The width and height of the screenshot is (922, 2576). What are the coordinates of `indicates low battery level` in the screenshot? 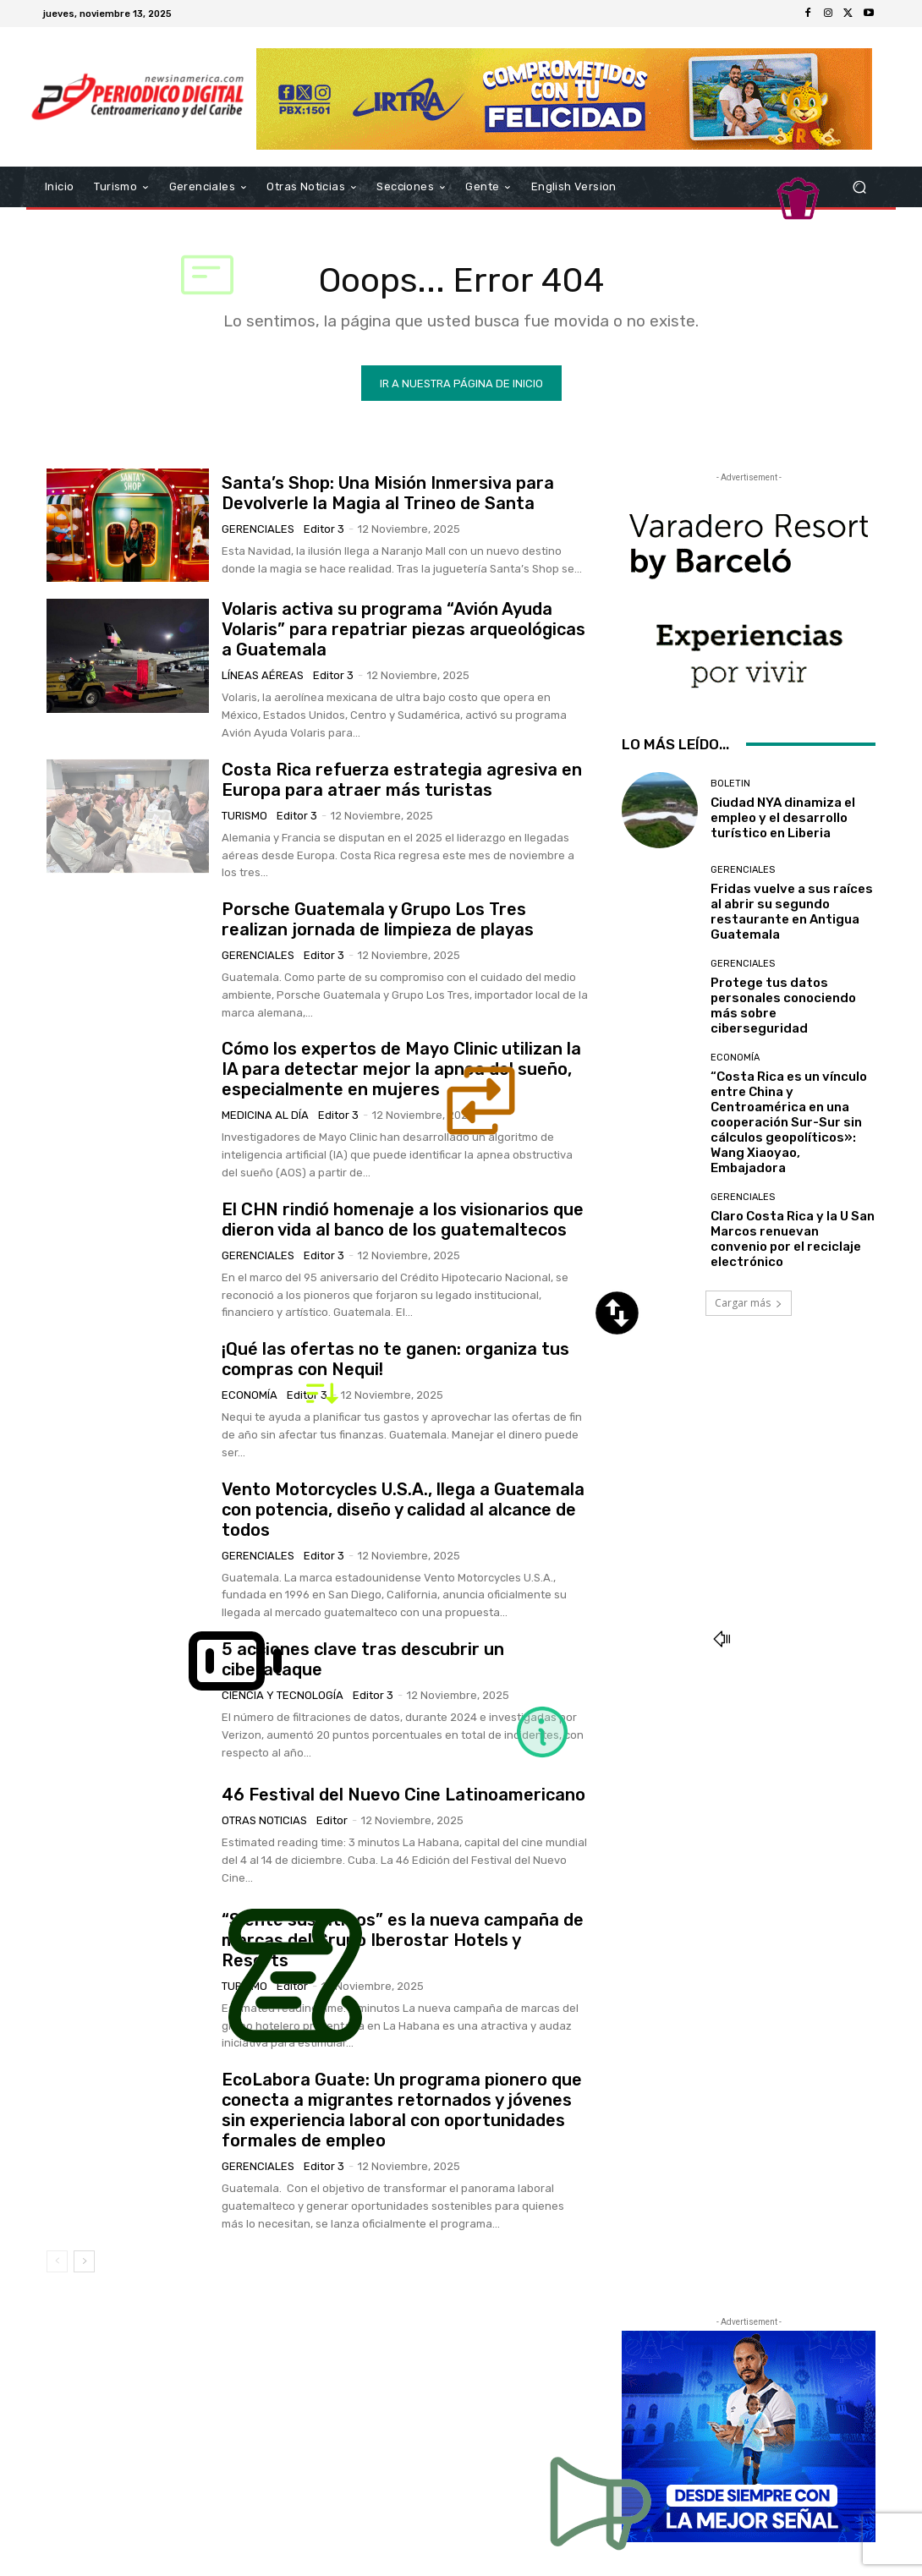 It's located at (235, 1661).